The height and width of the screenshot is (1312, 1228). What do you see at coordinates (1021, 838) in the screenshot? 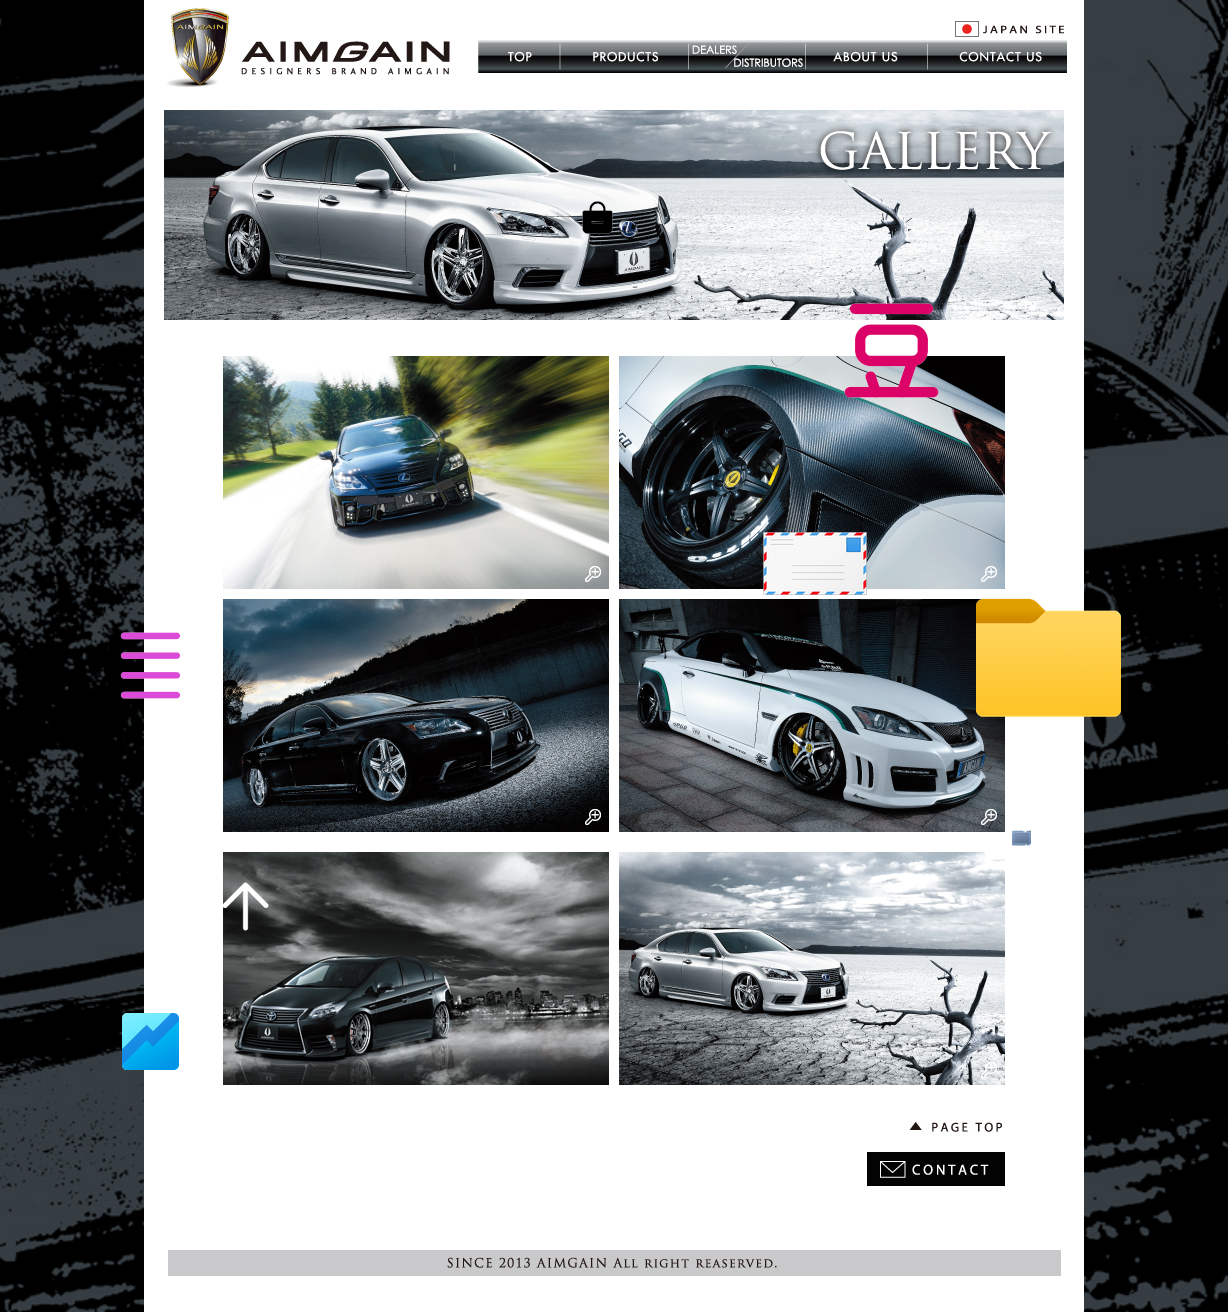
I see `save the current file or document` at bounding box center [1021, 838].